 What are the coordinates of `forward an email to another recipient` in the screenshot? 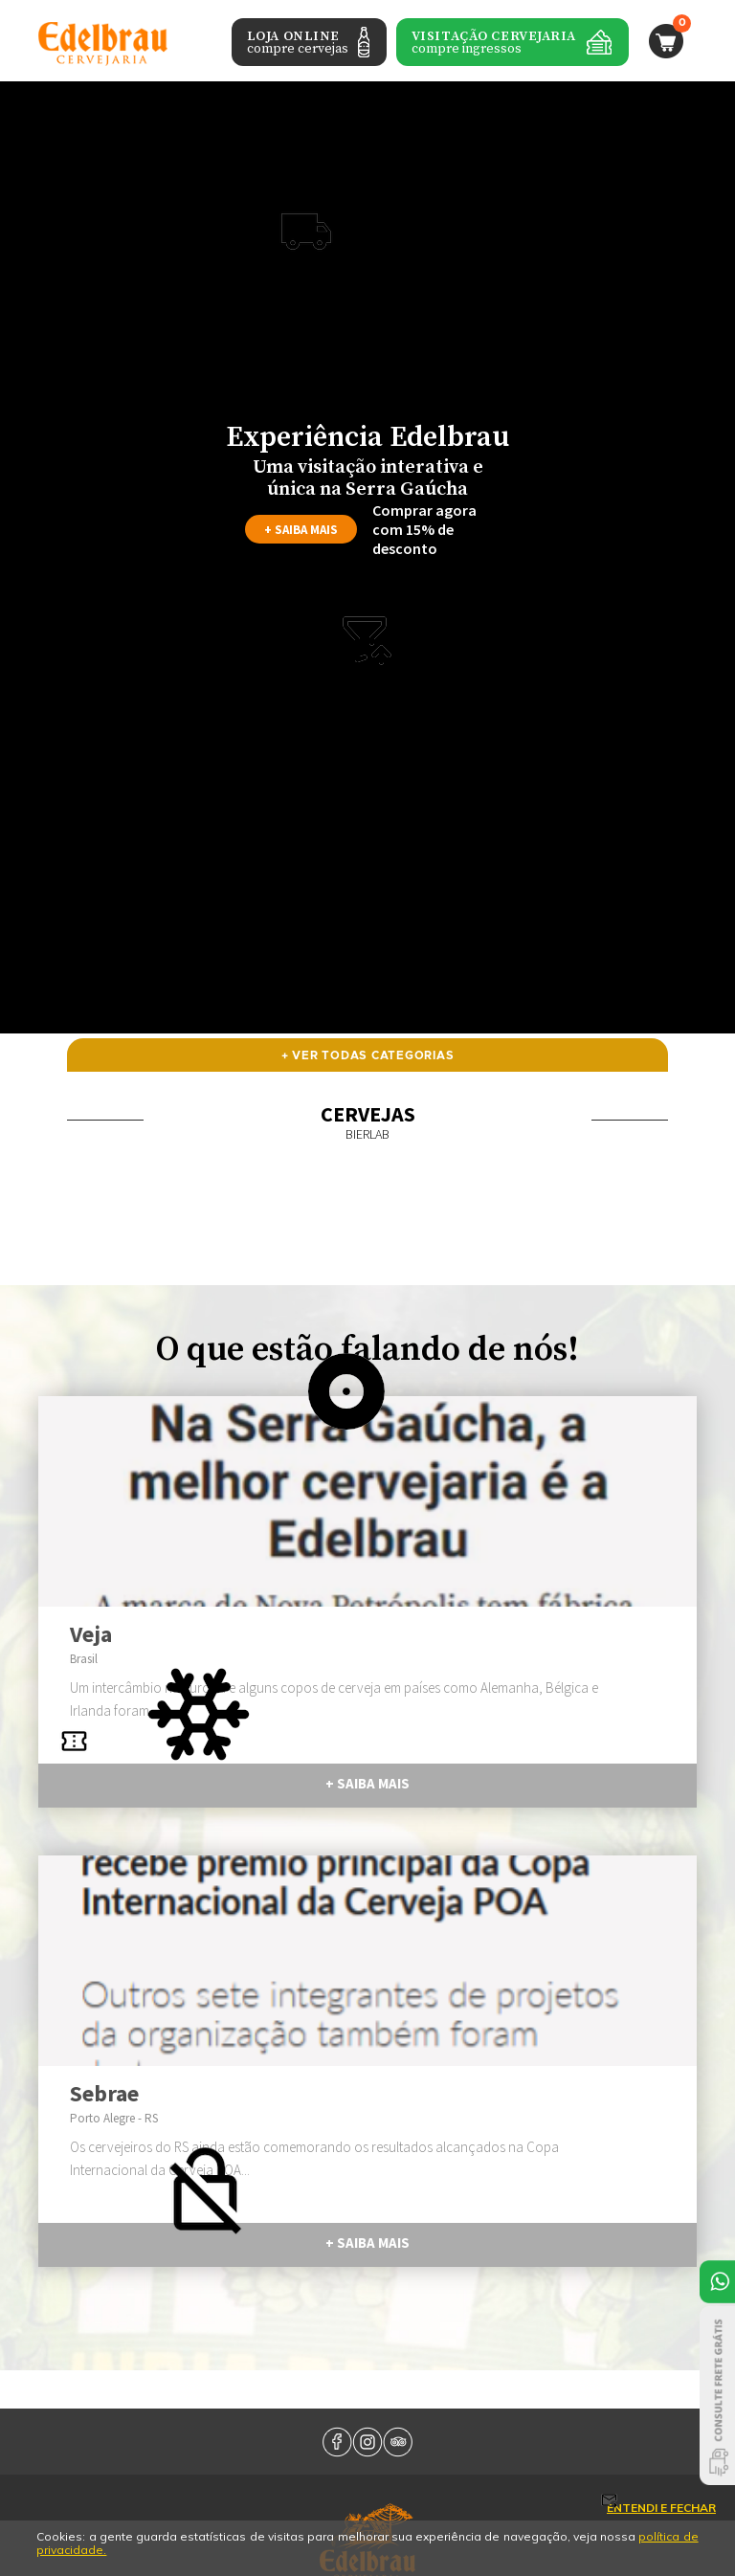 It's located at (609, 2499).